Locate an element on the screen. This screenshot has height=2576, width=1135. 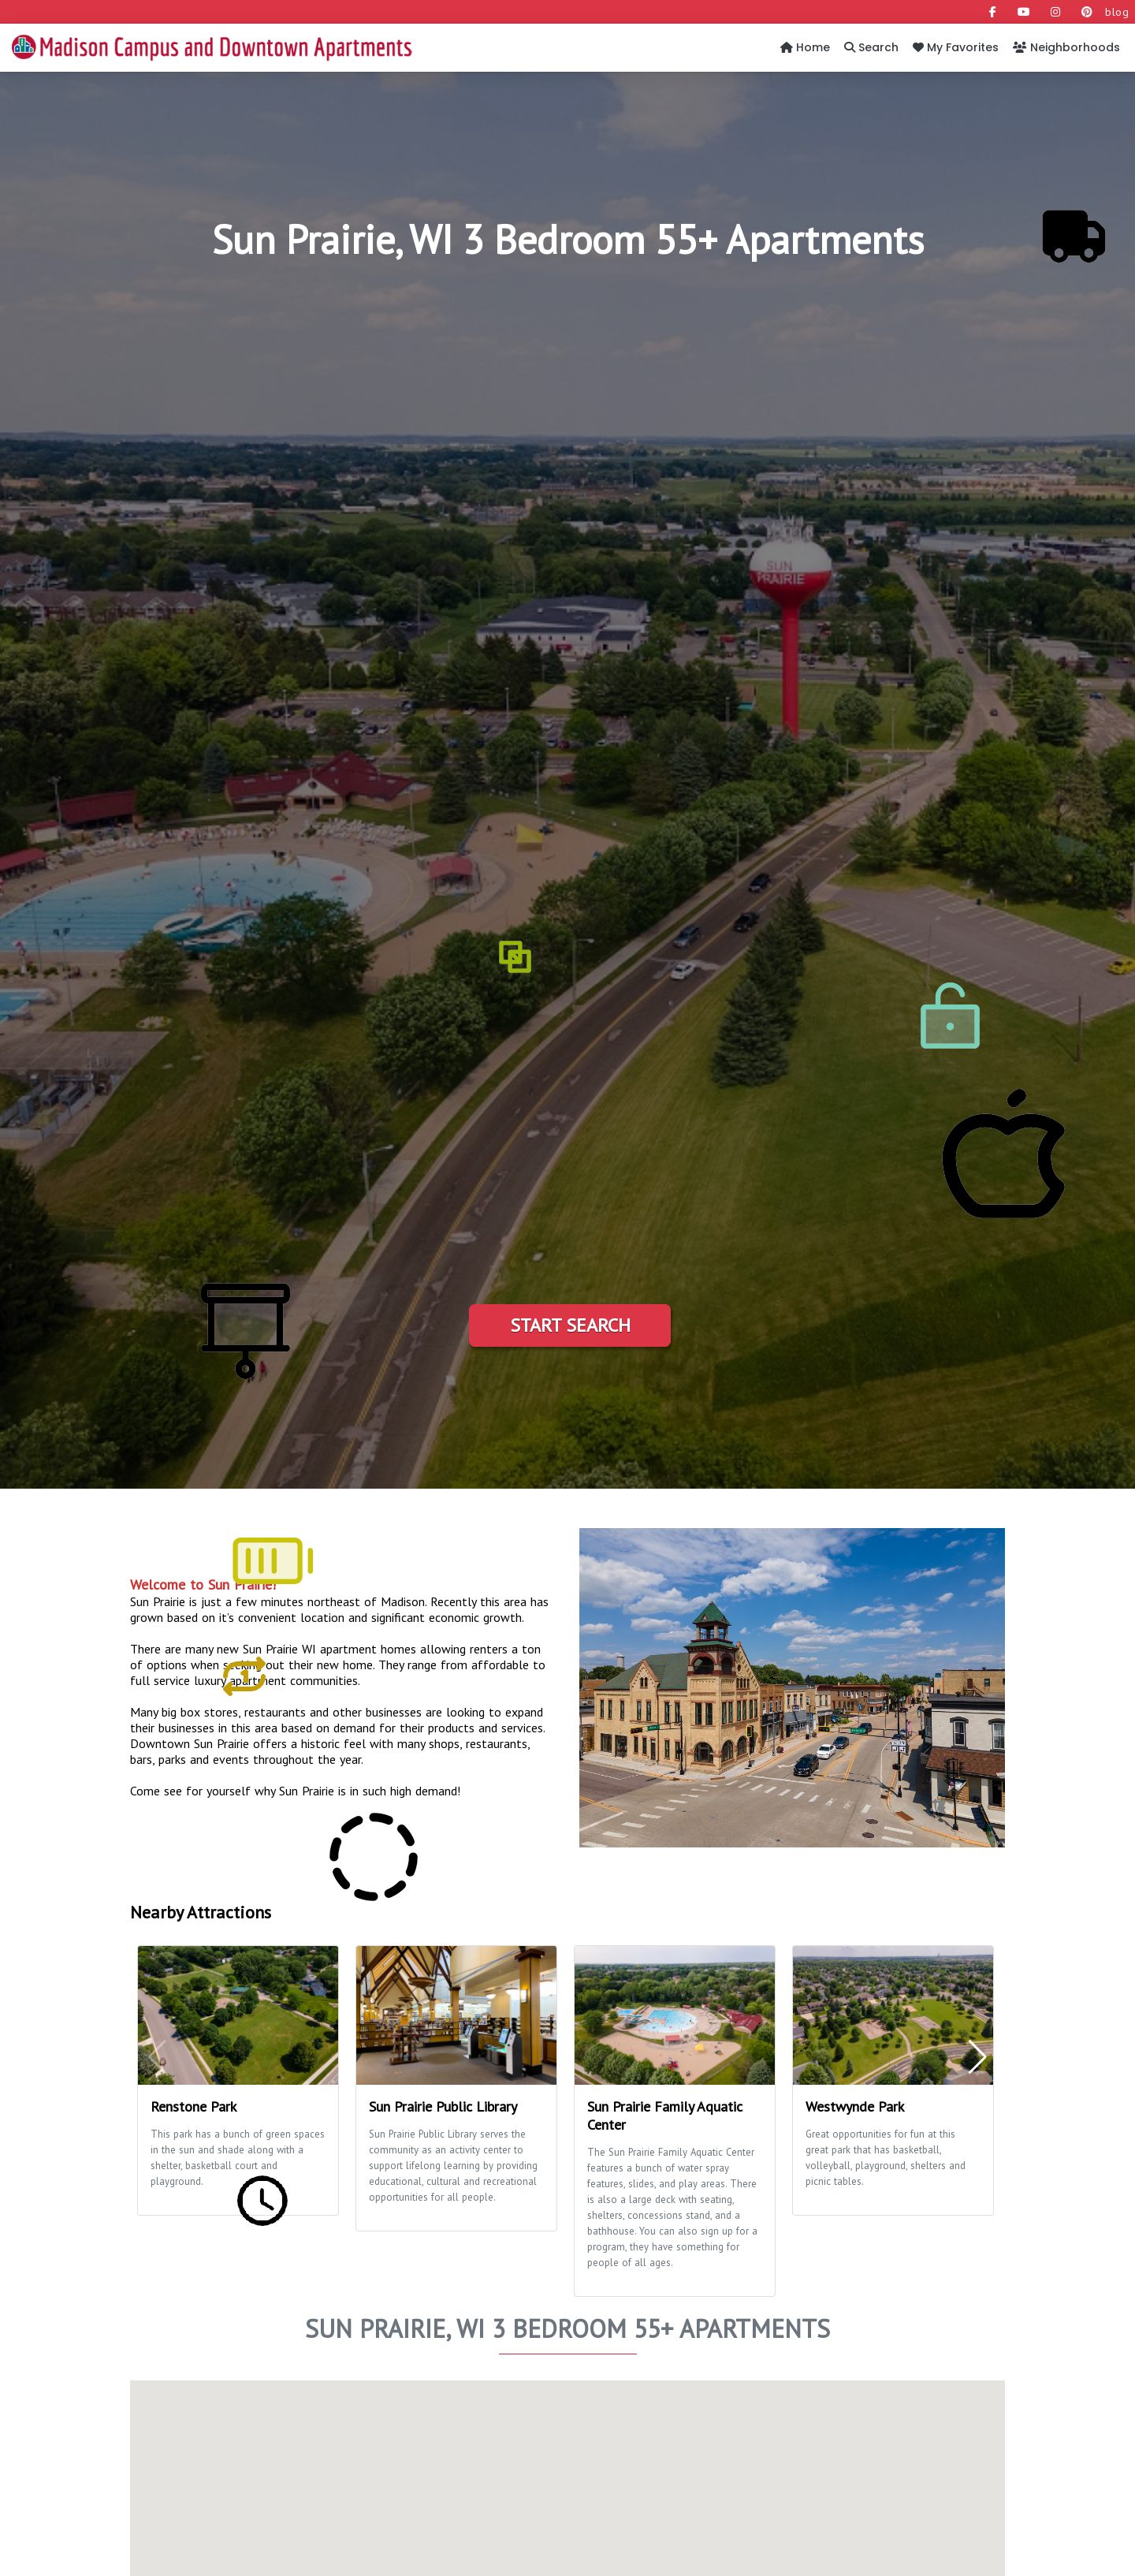
start a presentation is located at coordinates (245, 1324).